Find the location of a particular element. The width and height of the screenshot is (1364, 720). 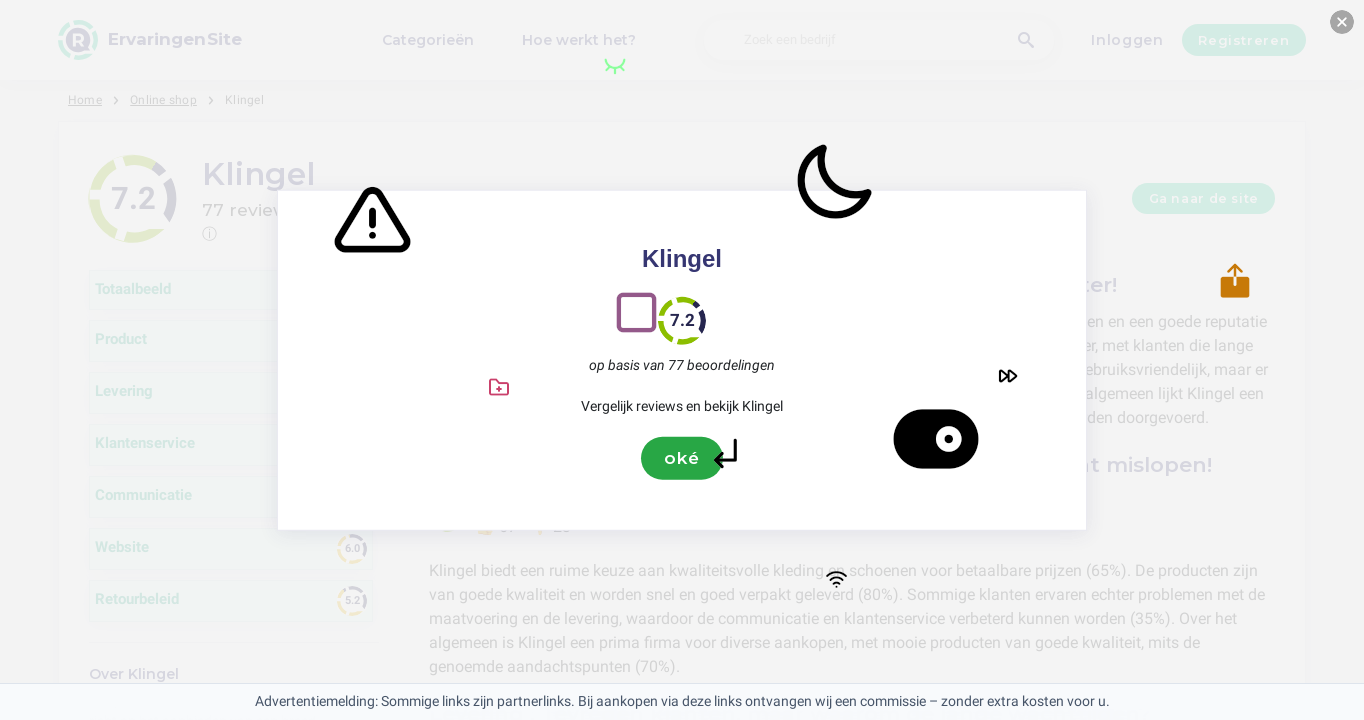

hide password or sensitive content is located at coordinates (615, 65).